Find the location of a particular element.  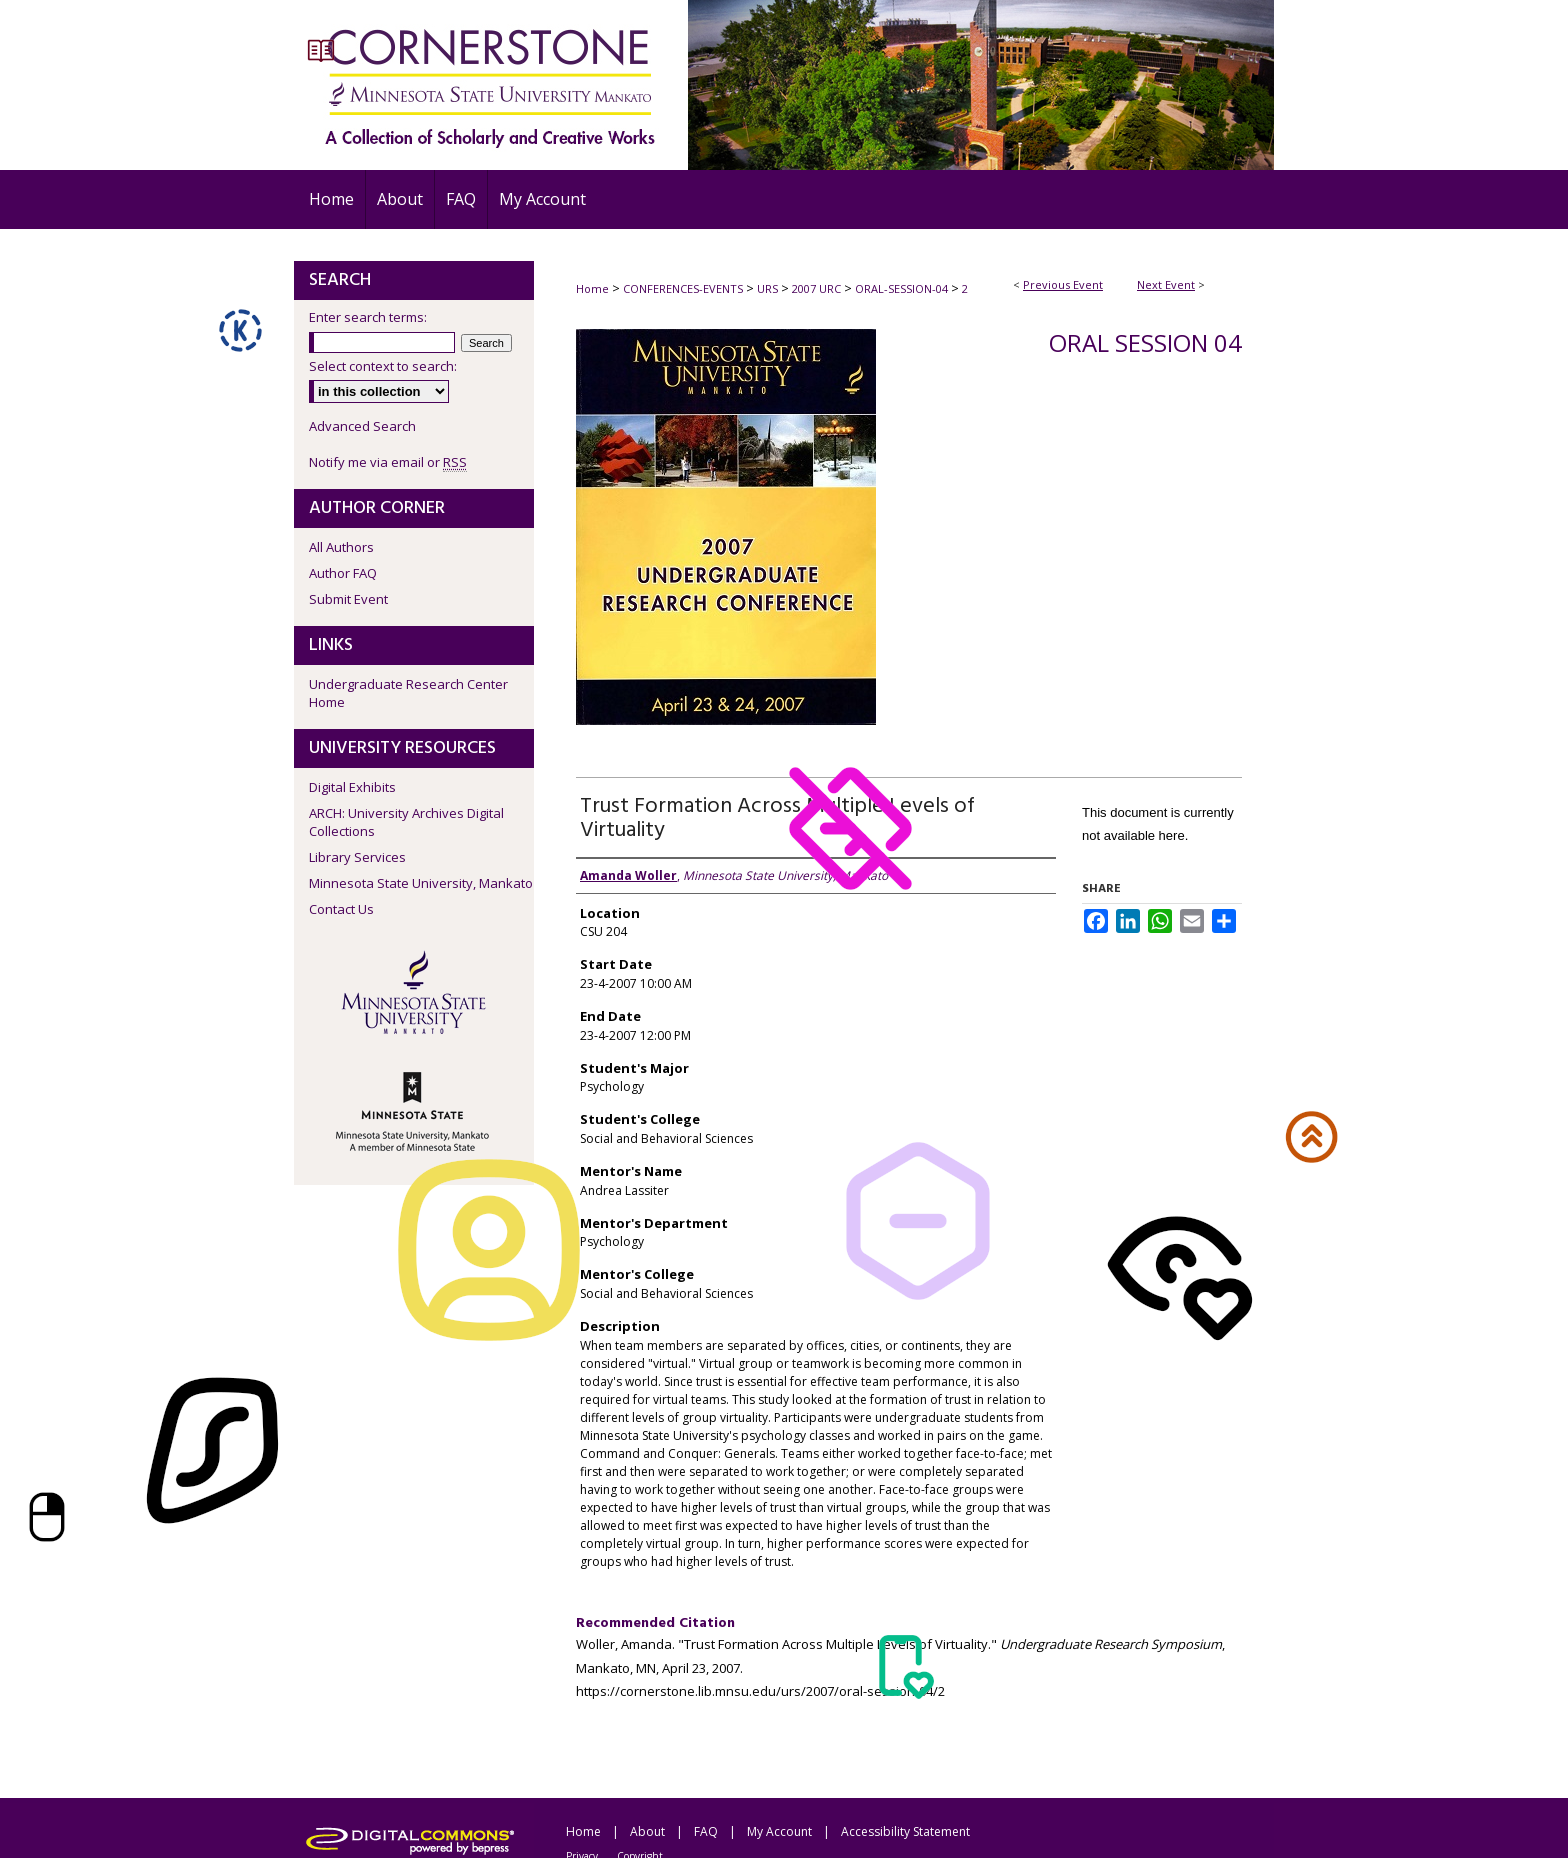

open surfshark vpn app is located at coordinates (212, 1450).